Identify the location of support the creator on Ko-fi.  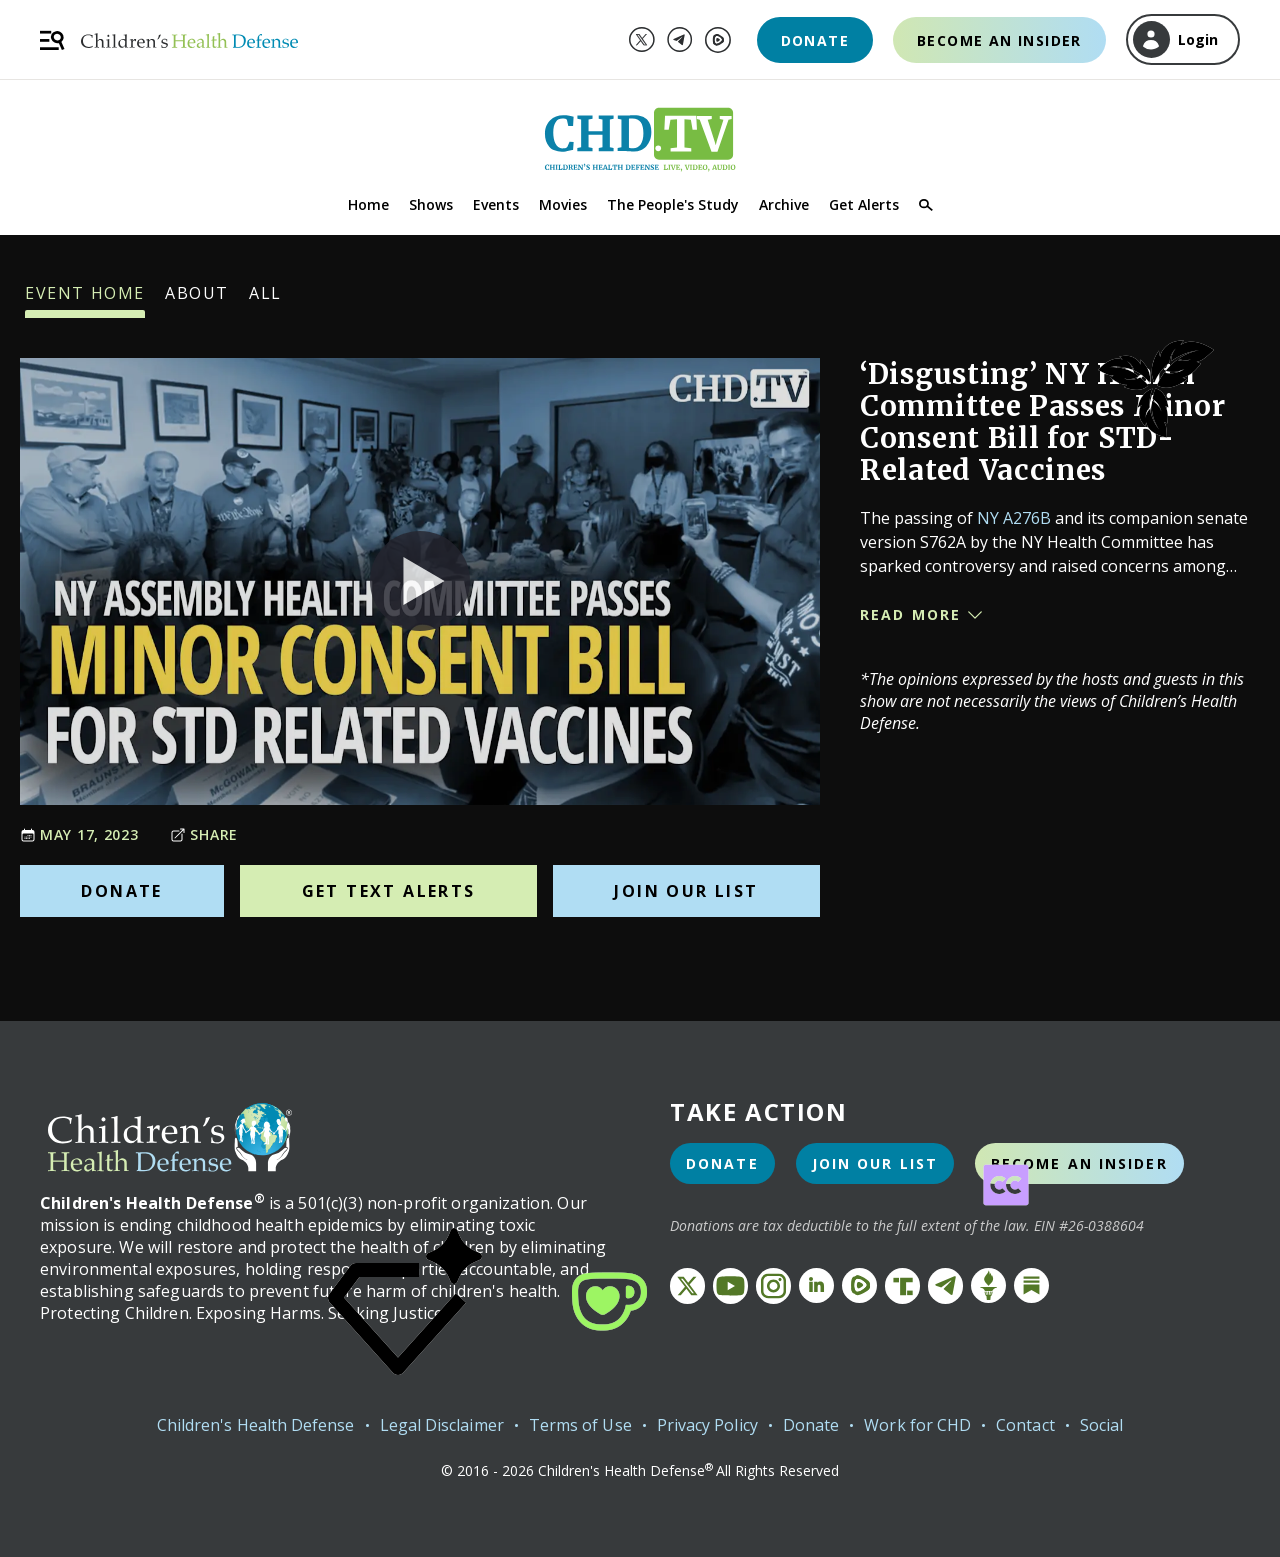
(609, 1301).